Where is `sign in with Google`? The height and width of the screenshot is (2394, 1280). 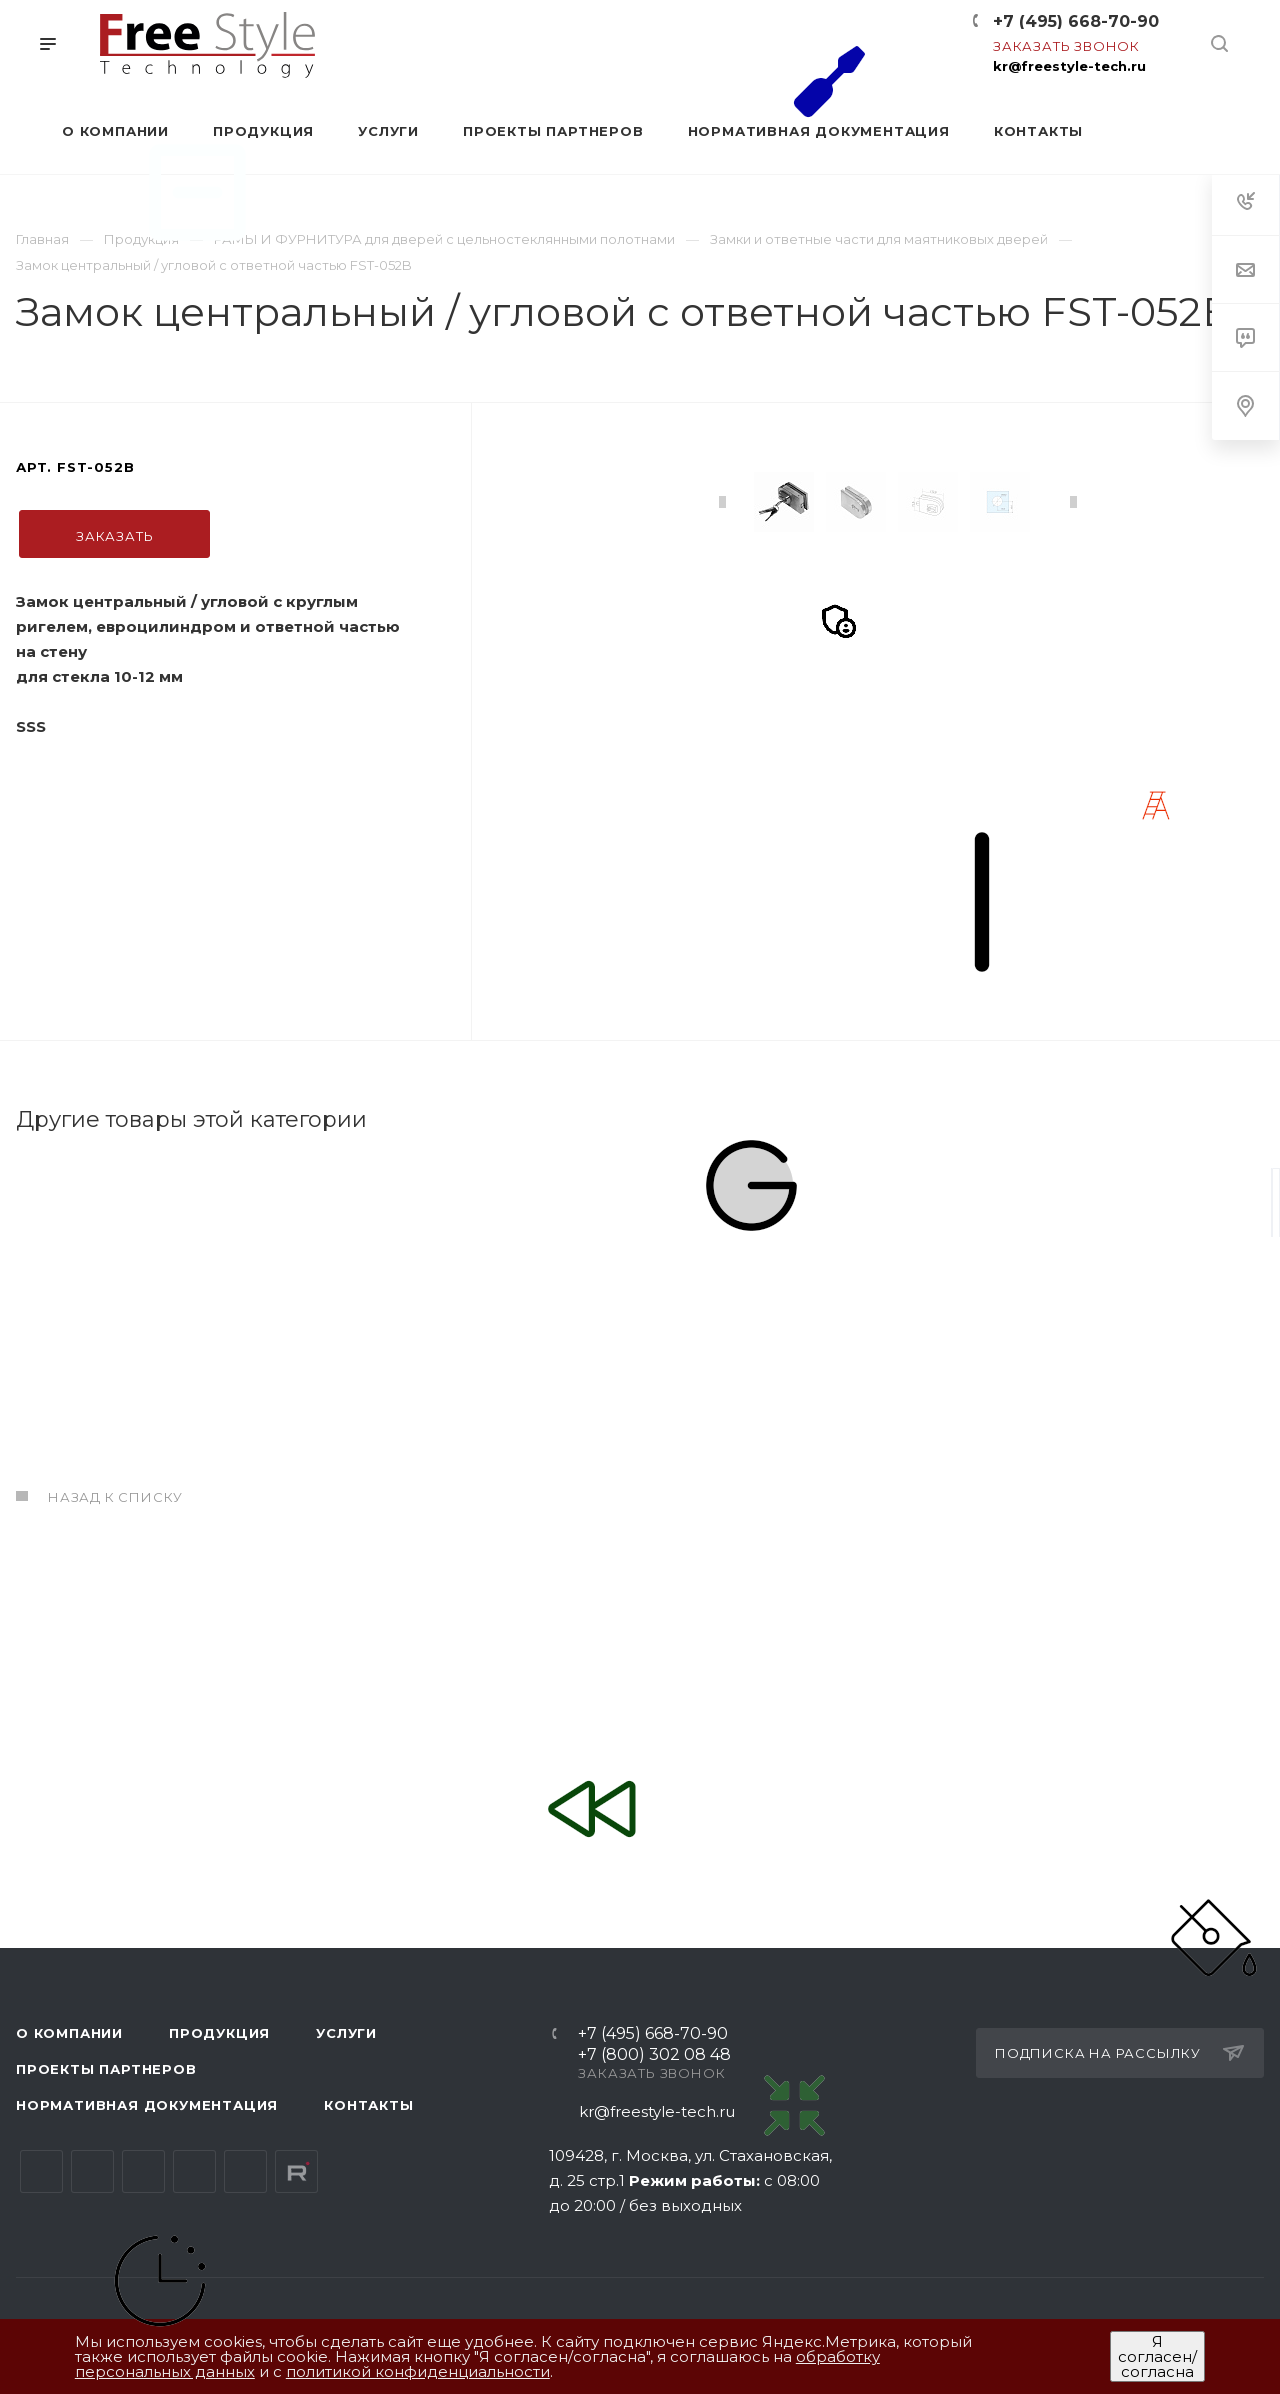 sign in with Google is located at coordinates (751, 1185).